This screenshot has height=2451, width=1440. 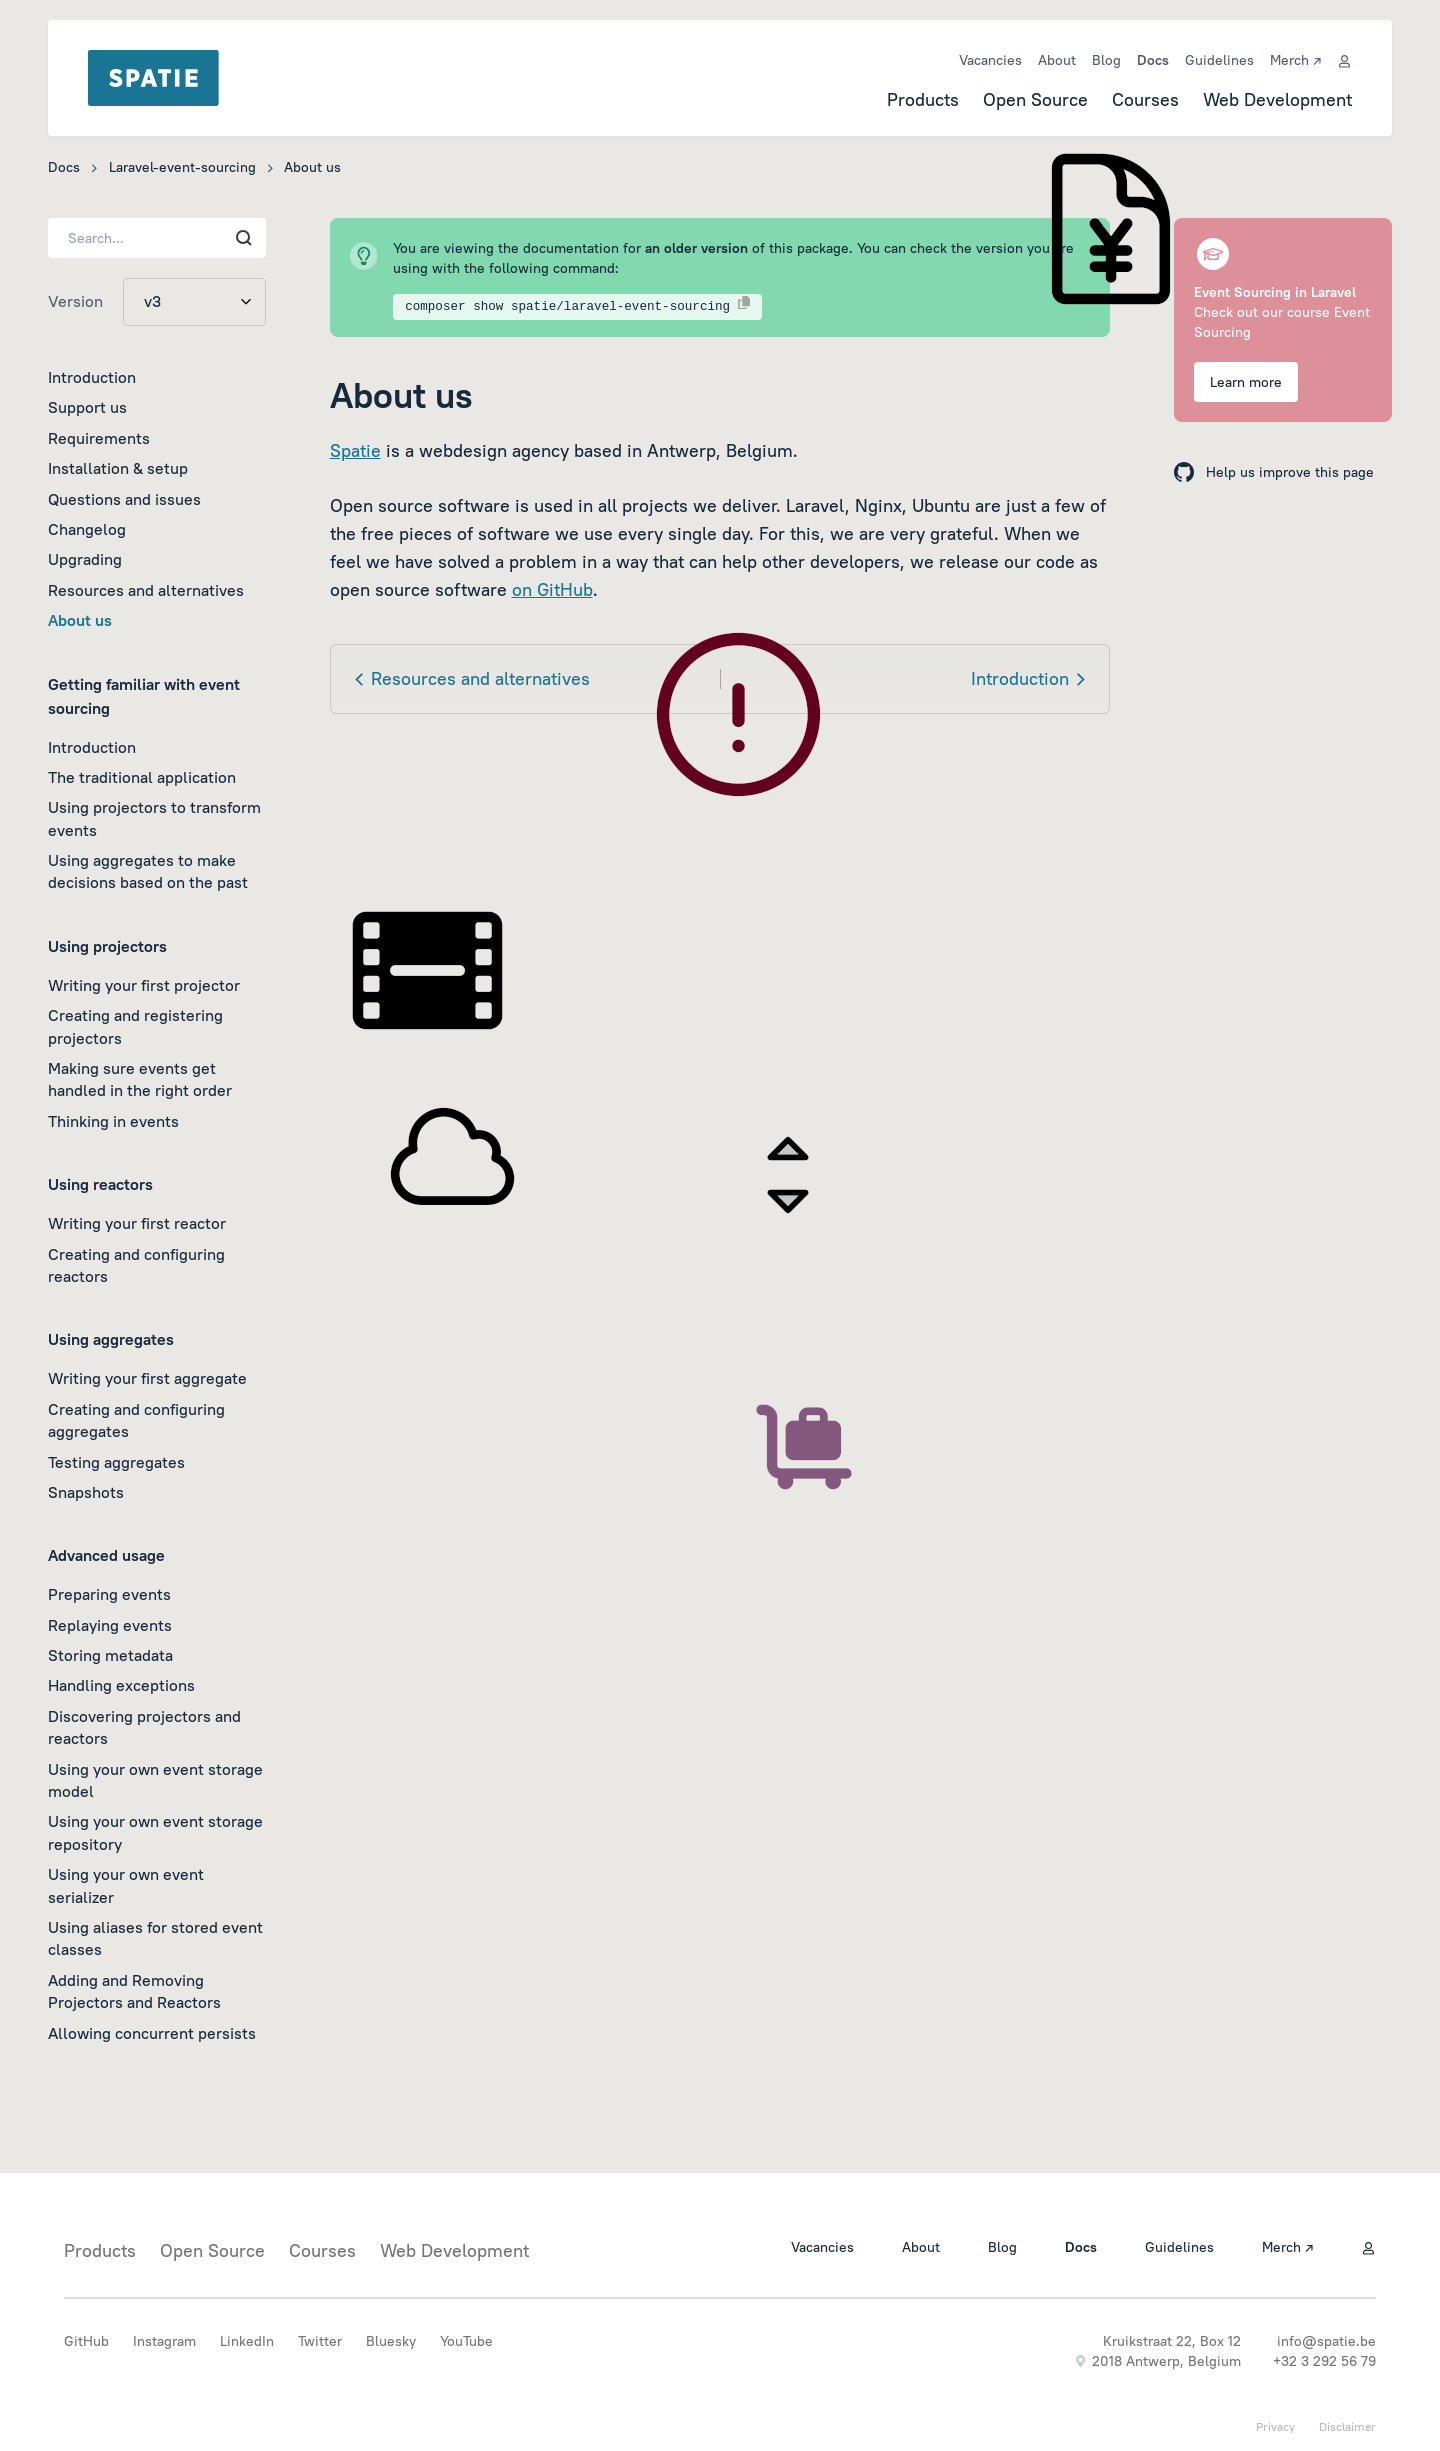 What do you see at coordinates (788, 1175) in the screenshot?
I see `expand or collapse a dropdown menu` at bounding box center [788, 1175].